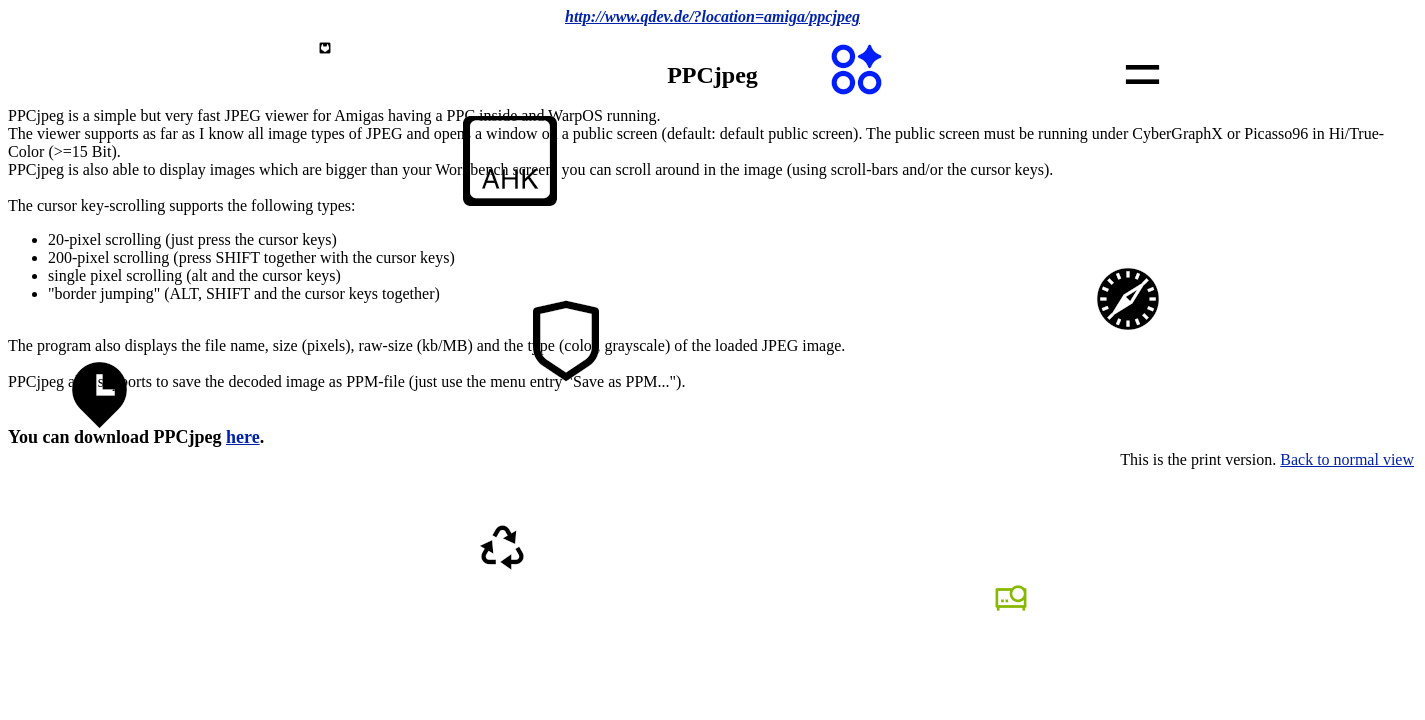 Image resolution: width=1425 pixels, height=720 pixels. I want to click on indicates equal or balanced values, so click(1142, 74).